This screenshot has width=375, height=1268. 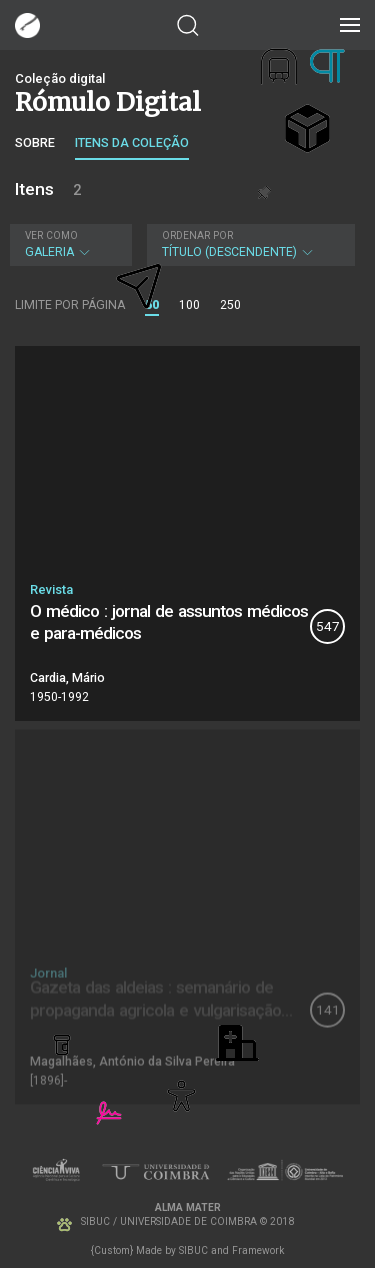 I want to click on view medication information, so click(x=62, y=1045).